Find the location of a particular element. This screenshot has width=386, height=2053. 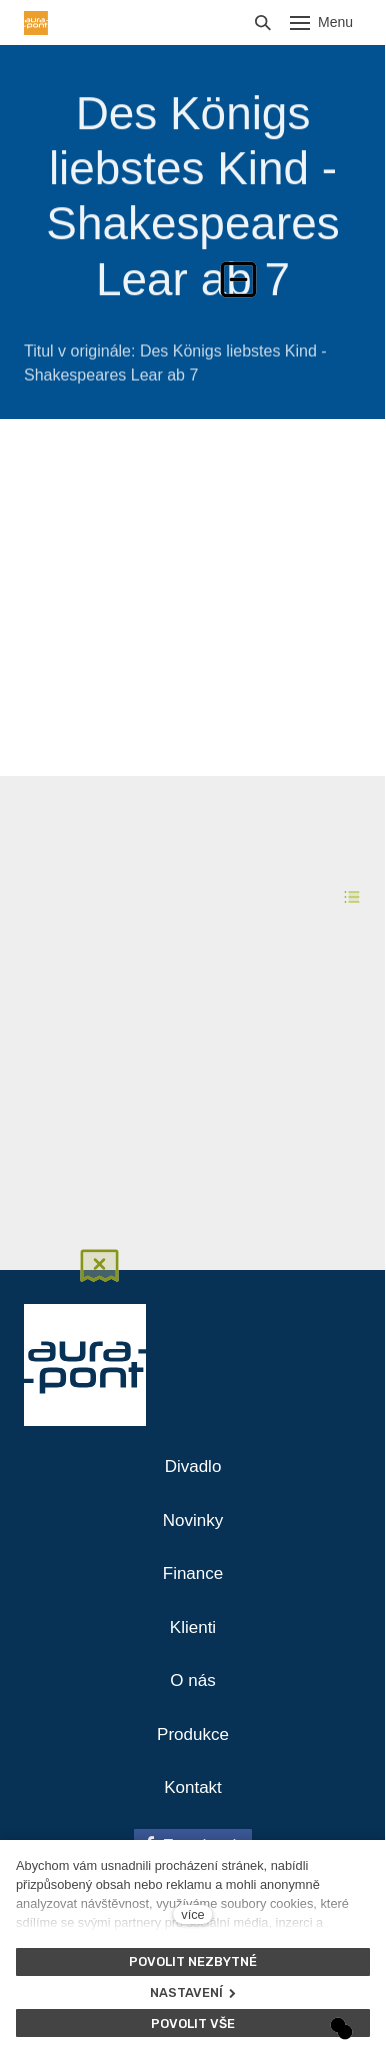

cancel or void a receipt is located at coordinates (99, 1265).